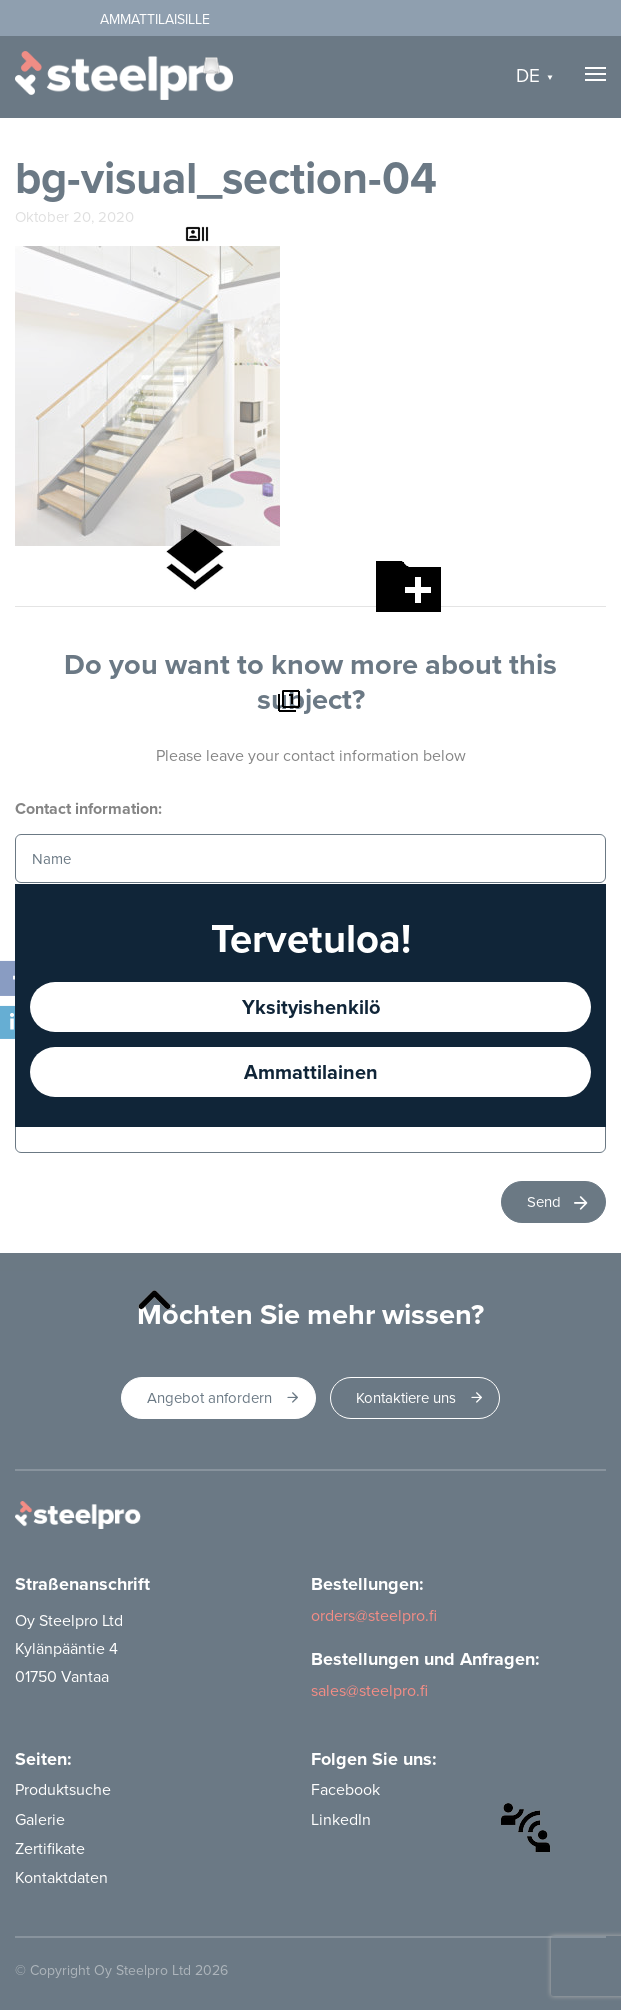  I want to click on toggle map layers or overlays, so click(195, 561).